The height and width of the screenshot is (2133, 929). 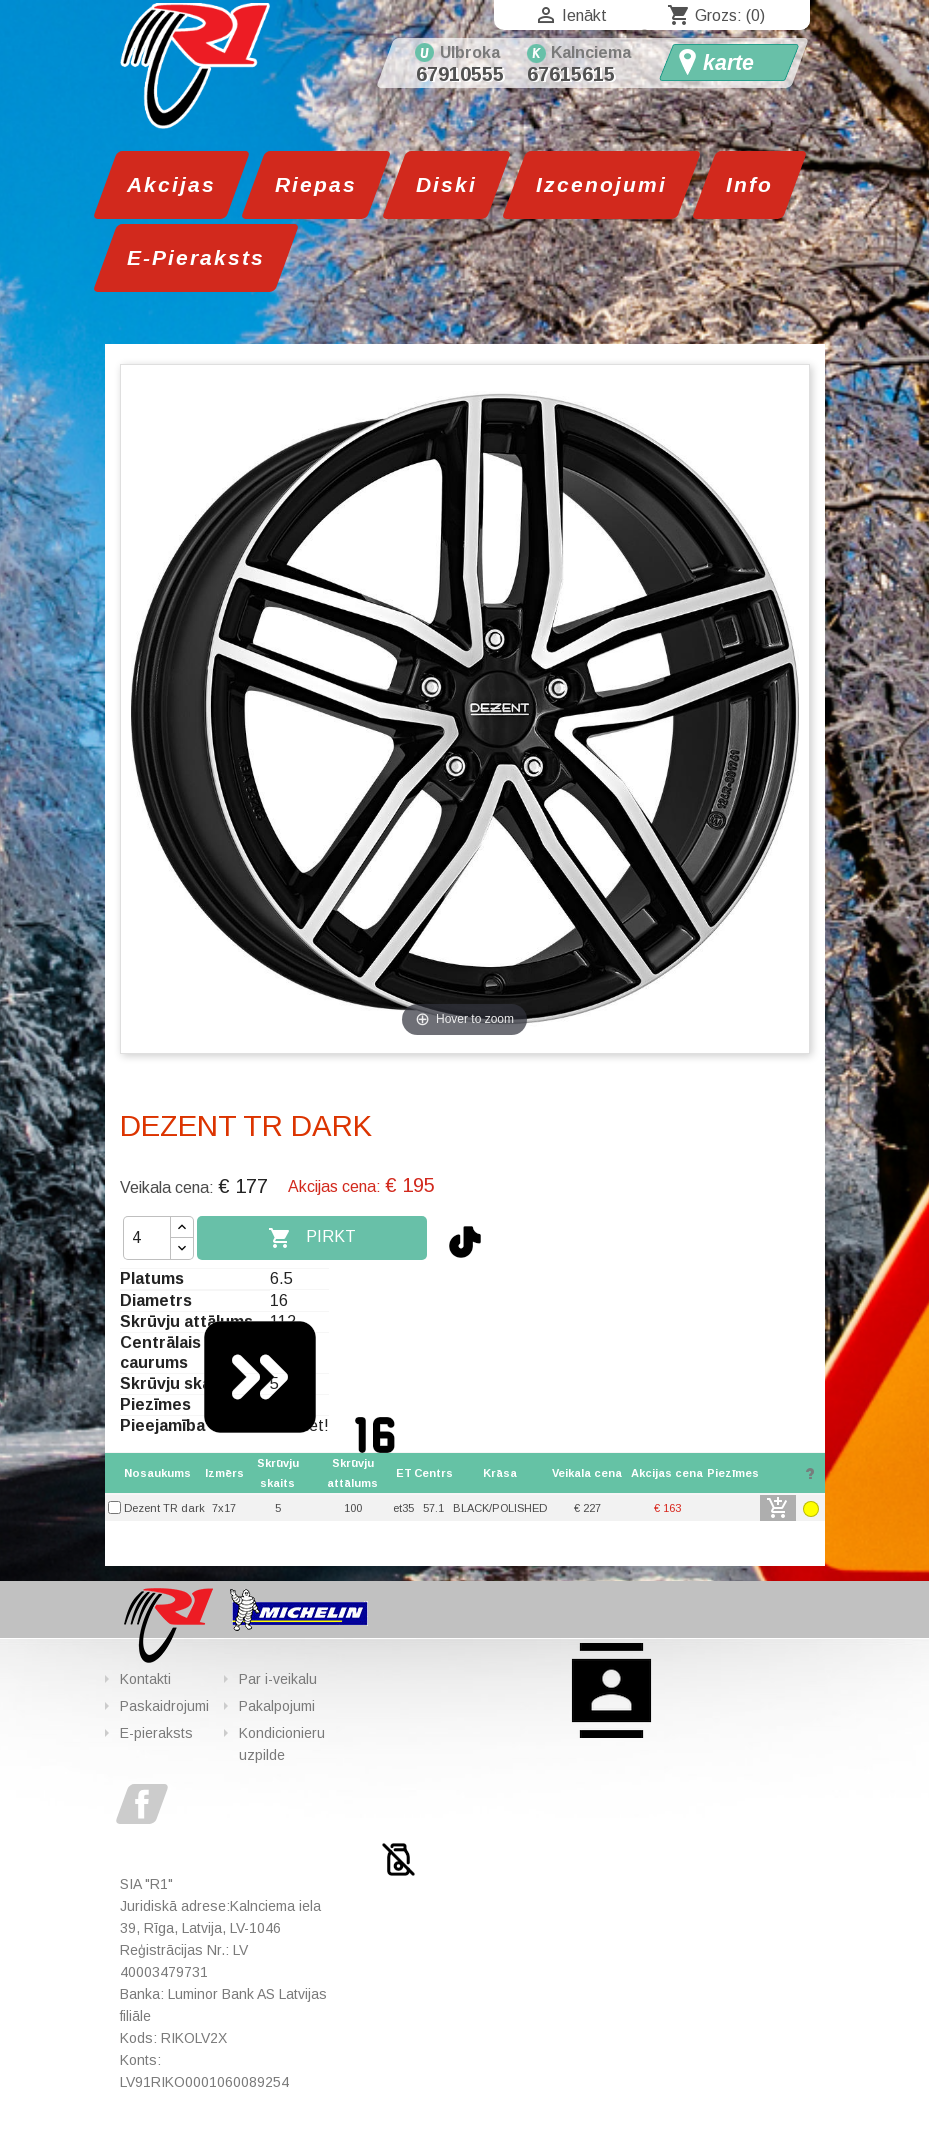 What do you see at coordinates (398, 1859) in the screenshot?
I see `indicates dairy-free or no milk option` at bounding box center [398, 1859].